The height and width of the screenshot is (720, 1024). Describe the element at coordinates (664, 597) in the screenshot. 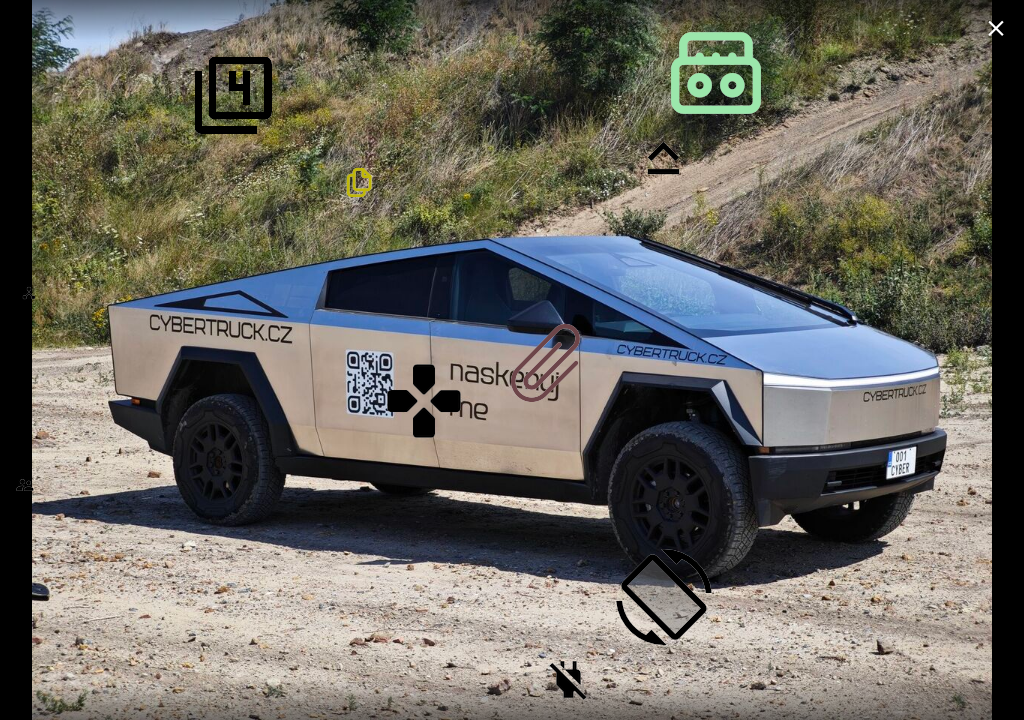

I see `toggle screen rotation on or off` at that location.